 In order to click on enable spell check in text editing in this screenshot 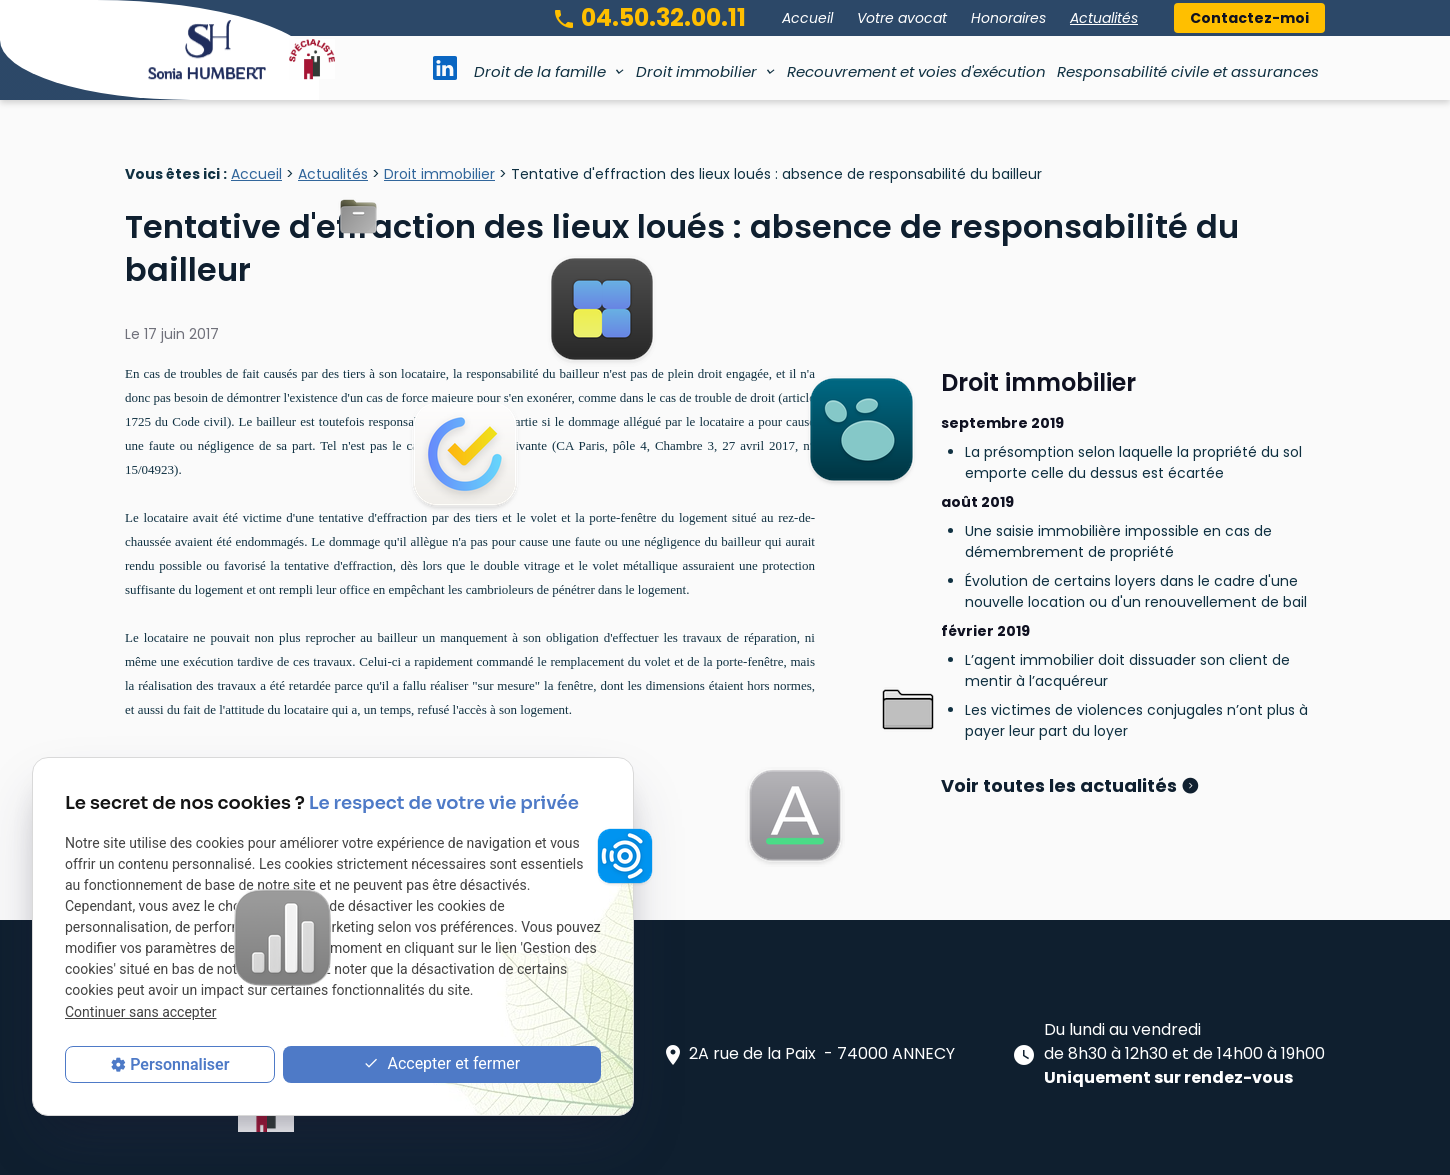, I will do `click(795, 817)`.